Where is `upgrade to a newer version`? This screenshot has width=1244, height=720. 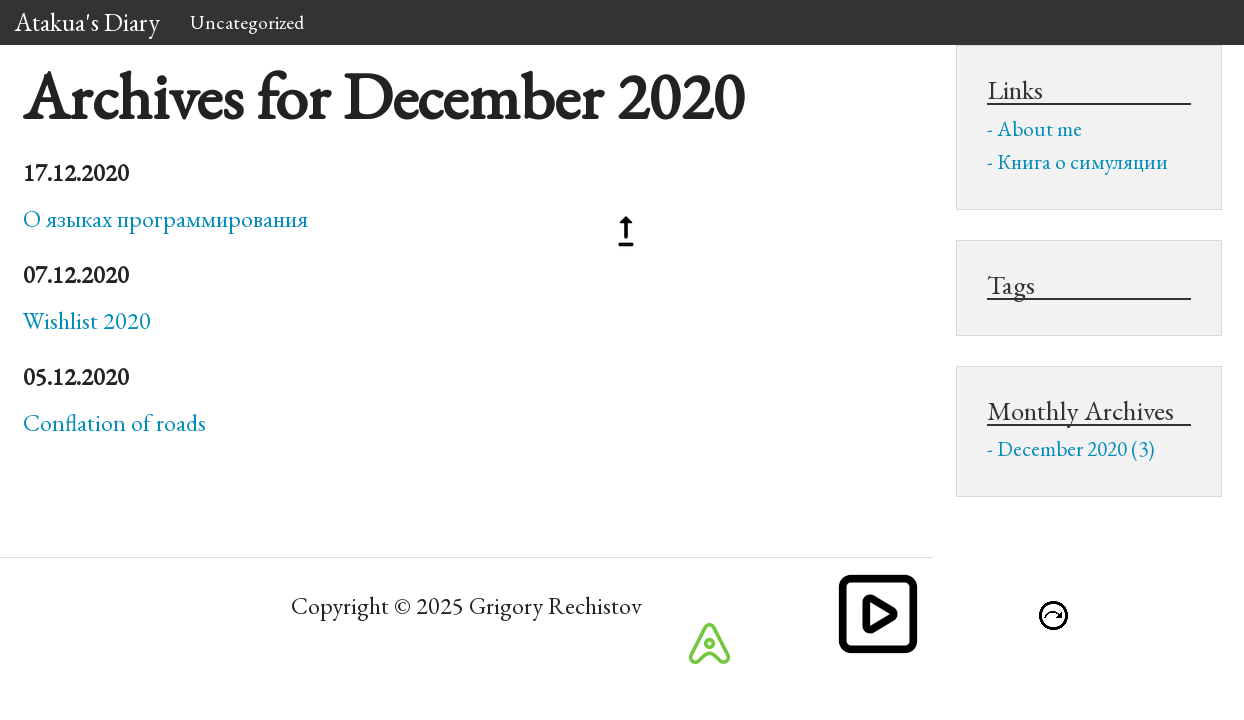
upgrade to a newer version is located at coordinates (626, 231).